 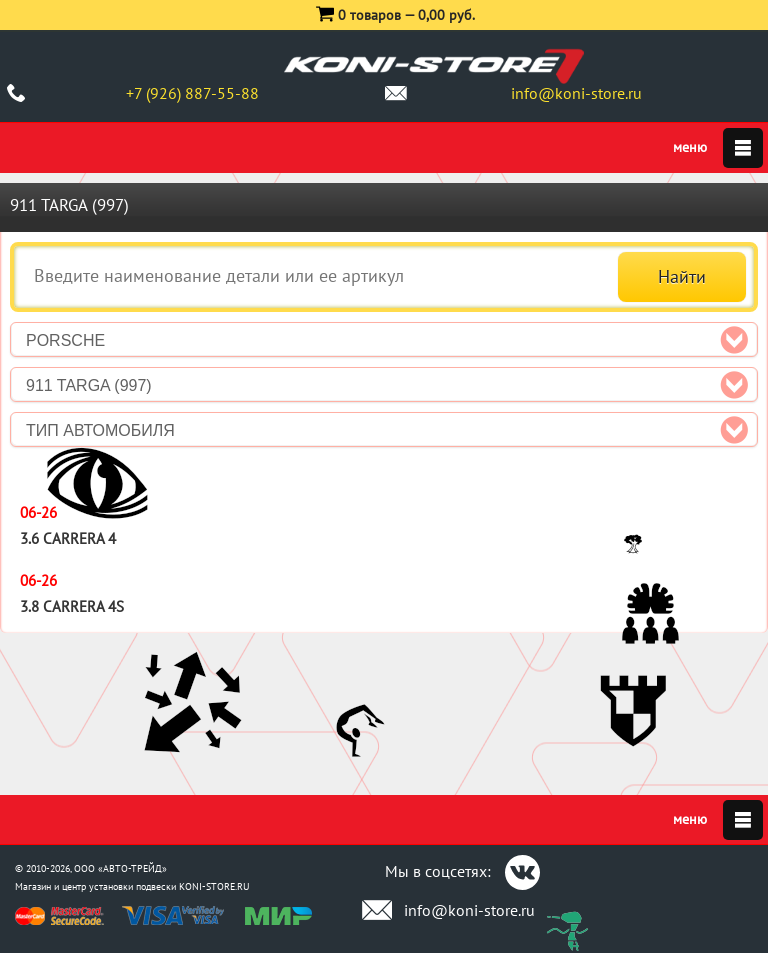 I want to click on access boat engine controls or settings, so click(x=567, y=931).